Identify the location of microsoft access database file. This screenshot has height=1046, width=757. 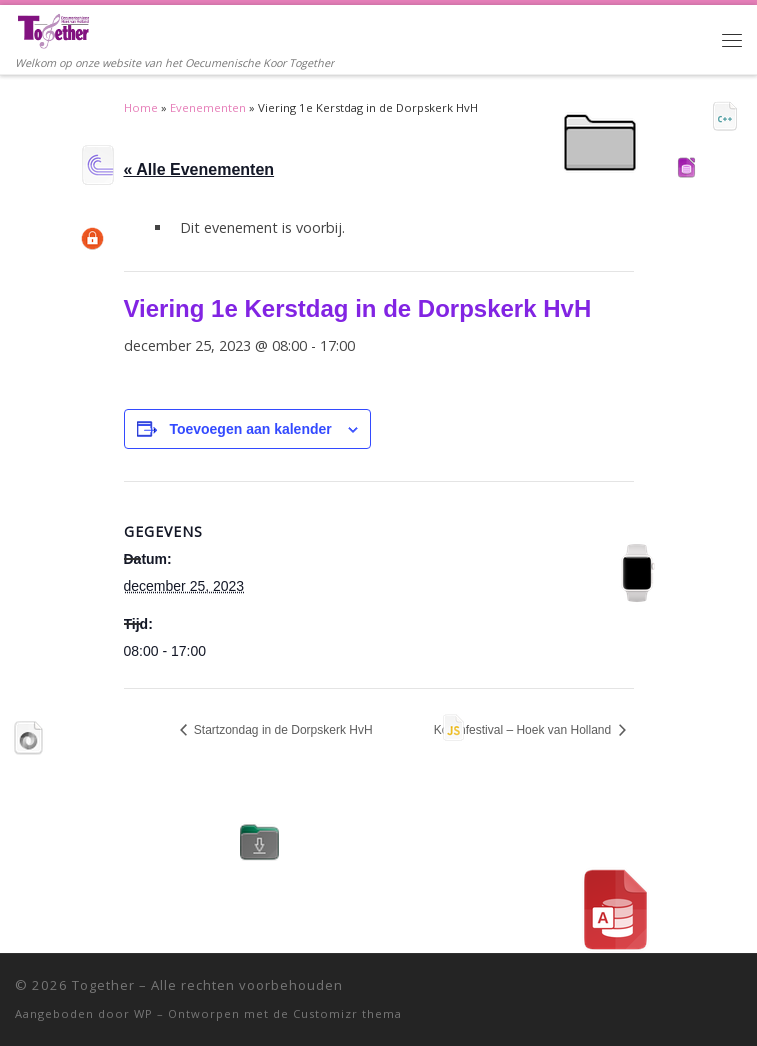
(615, 909).